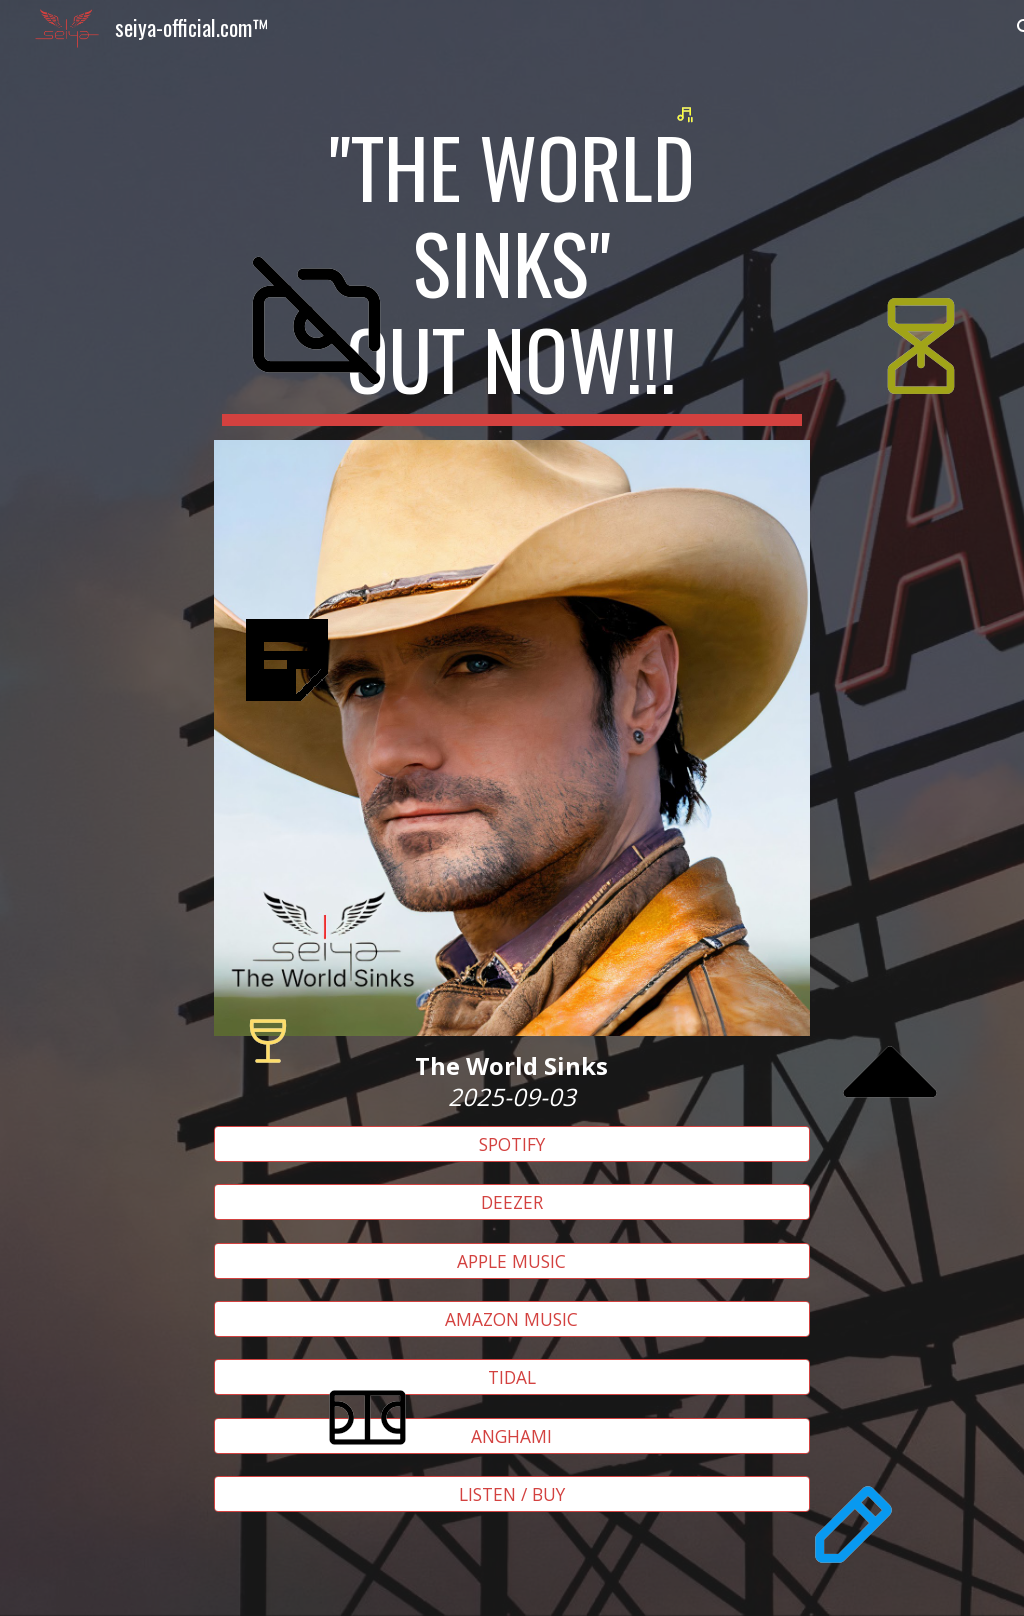 This screenshot has width=1024, height=1616. Describe the element at coordinates (367, 1417) in the screenshot. I see `view basketball court locations` at that location.